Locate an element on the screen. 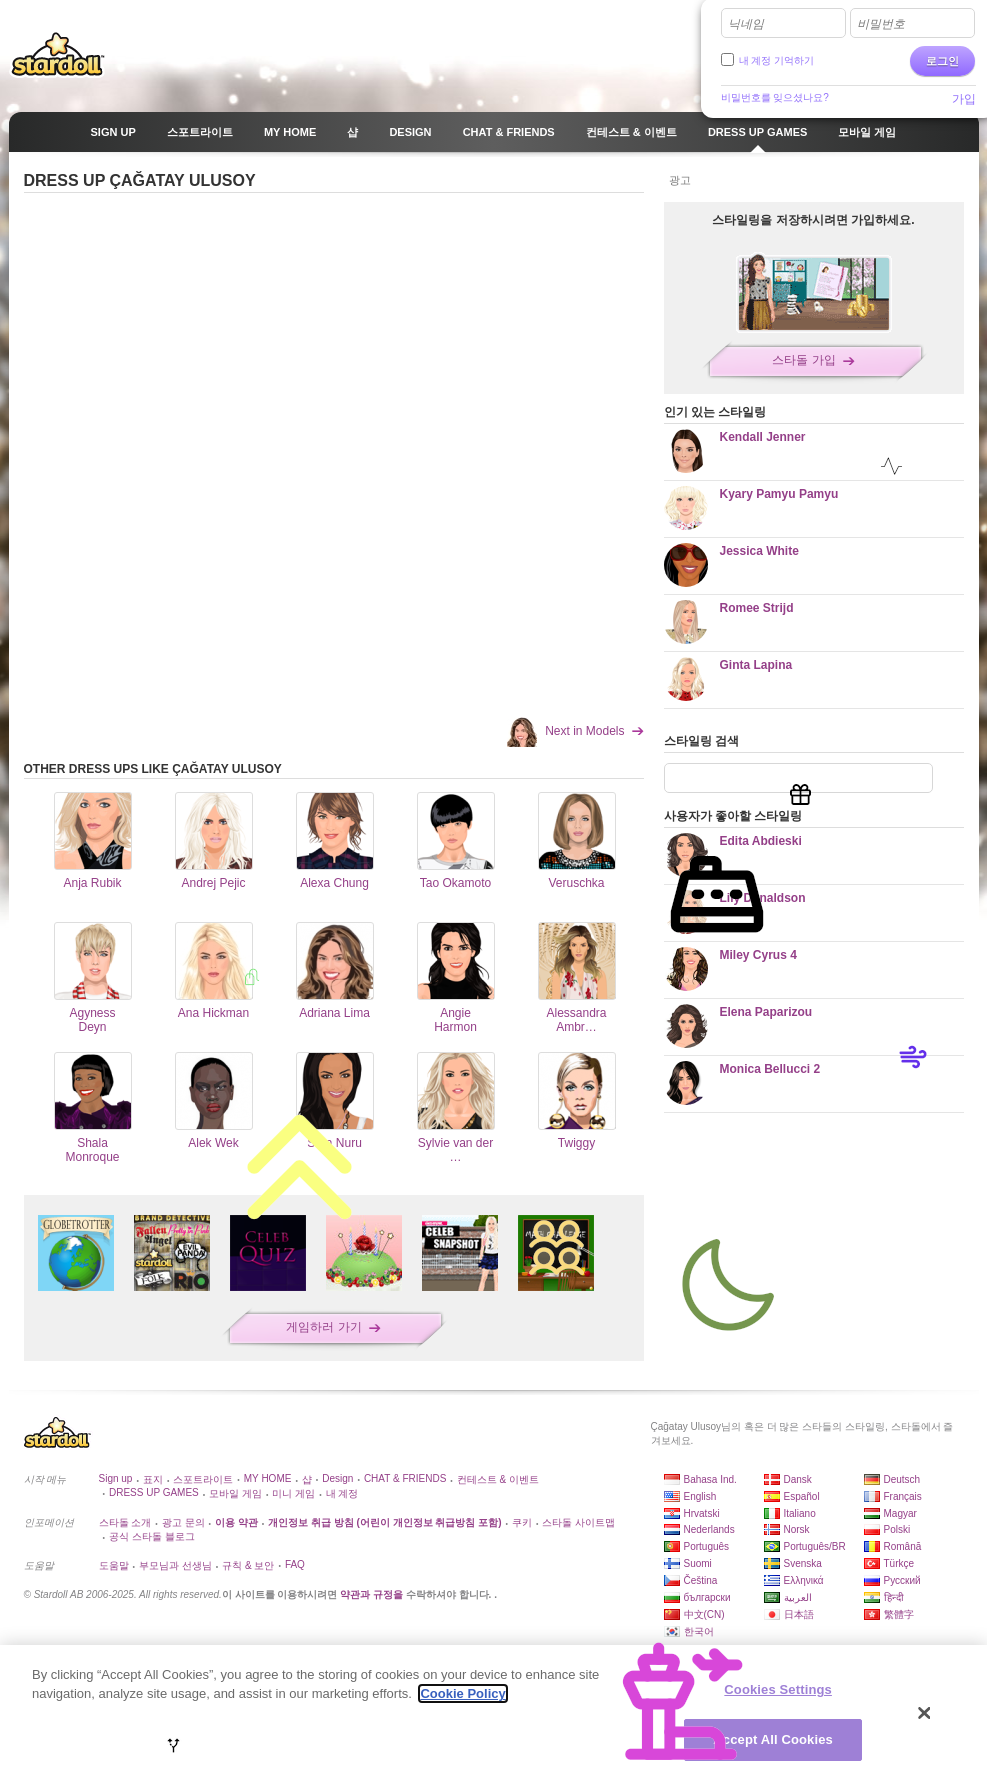 The width and height of the screenshot is (987, 1781). view all team members is located at coordinates (556, 1247).